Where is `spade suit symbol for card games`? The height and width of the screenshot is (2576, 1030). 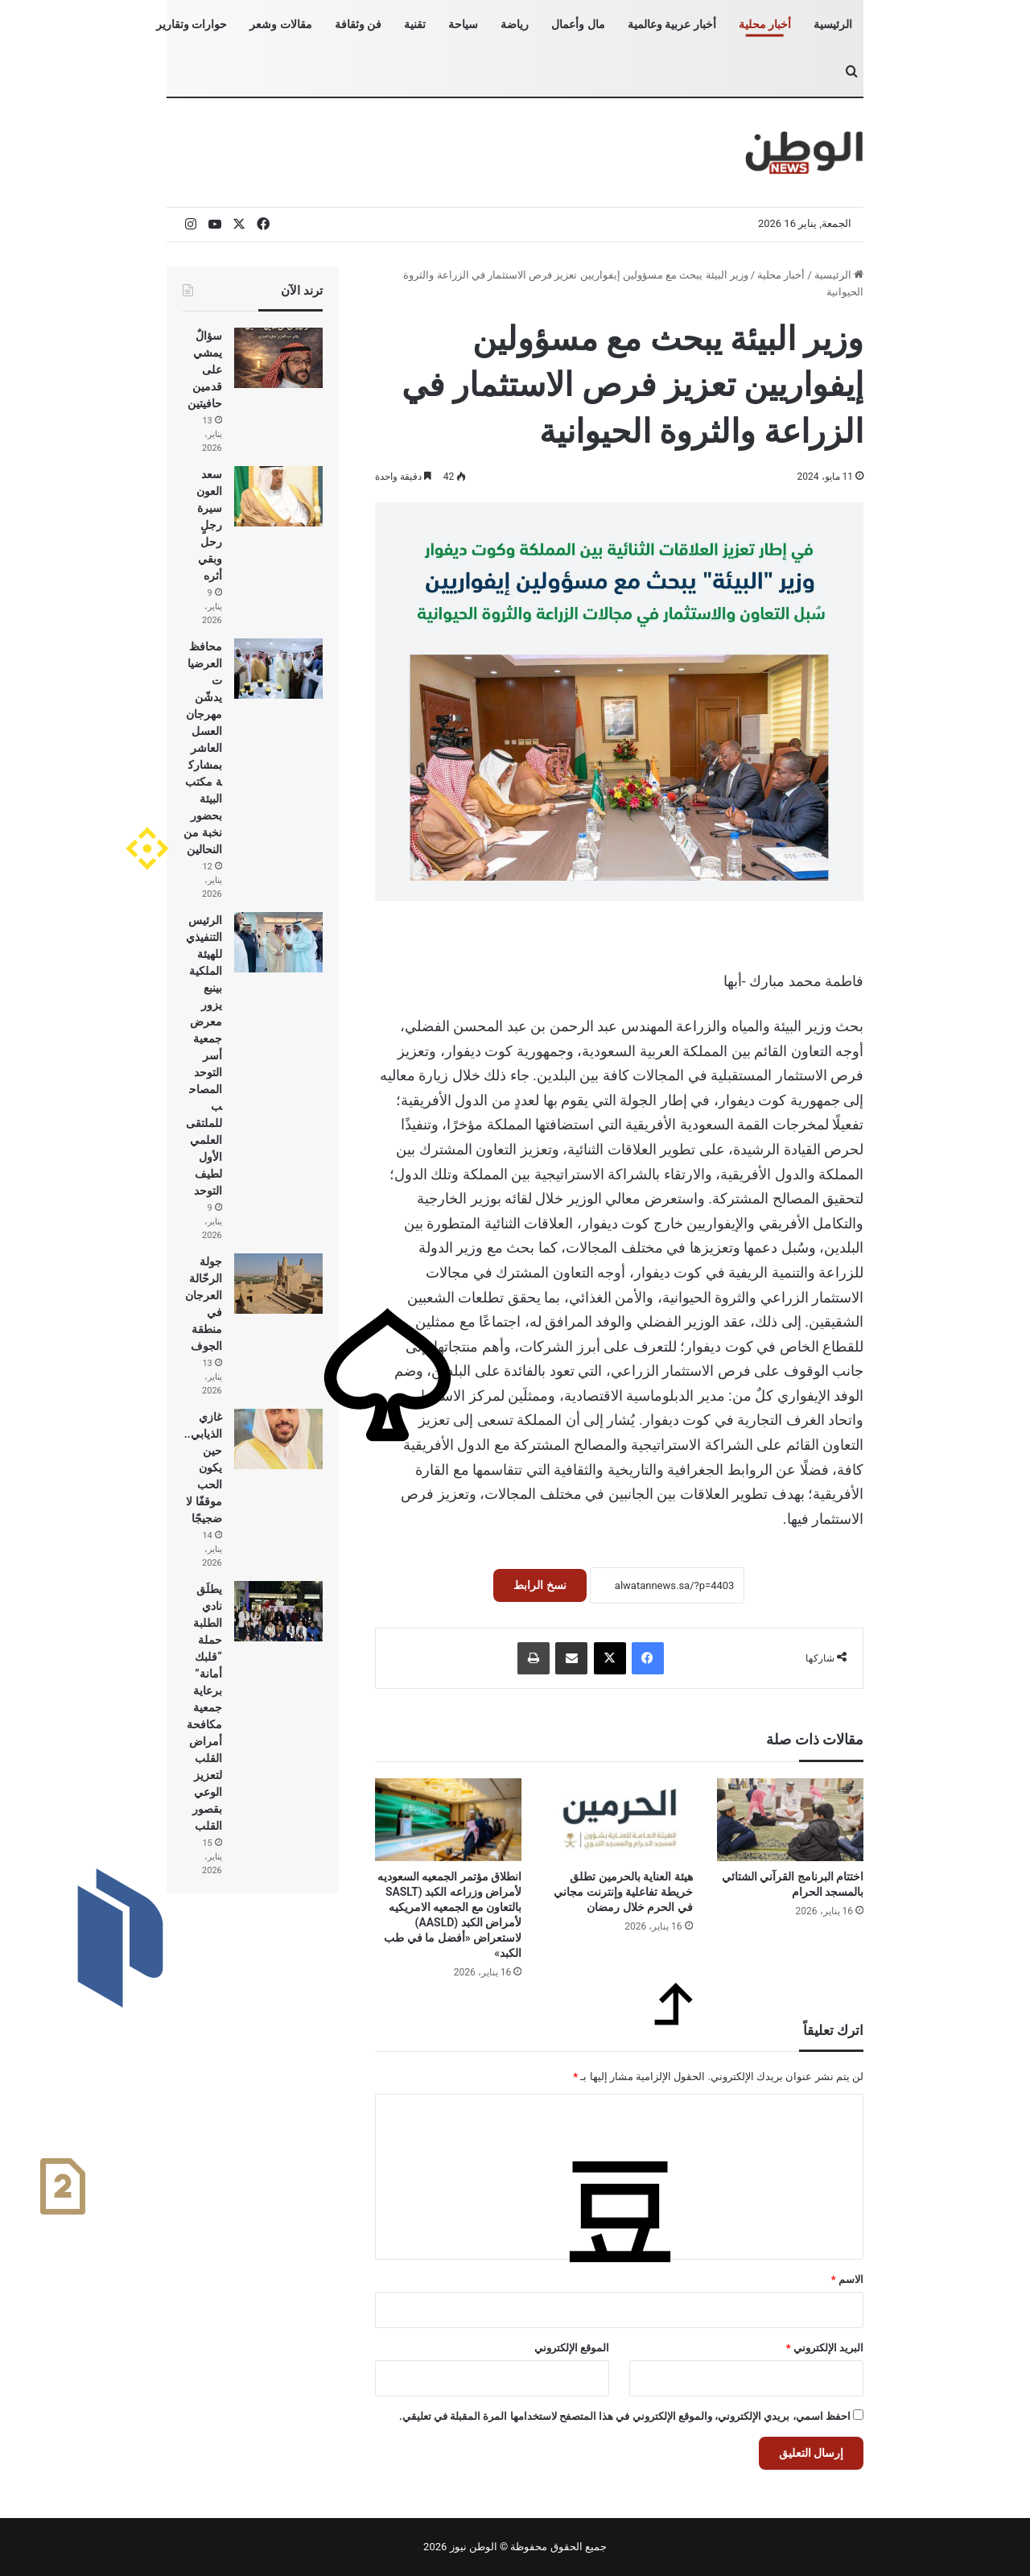 spade suit symbol for card games is located at coordinates (387, 1377).